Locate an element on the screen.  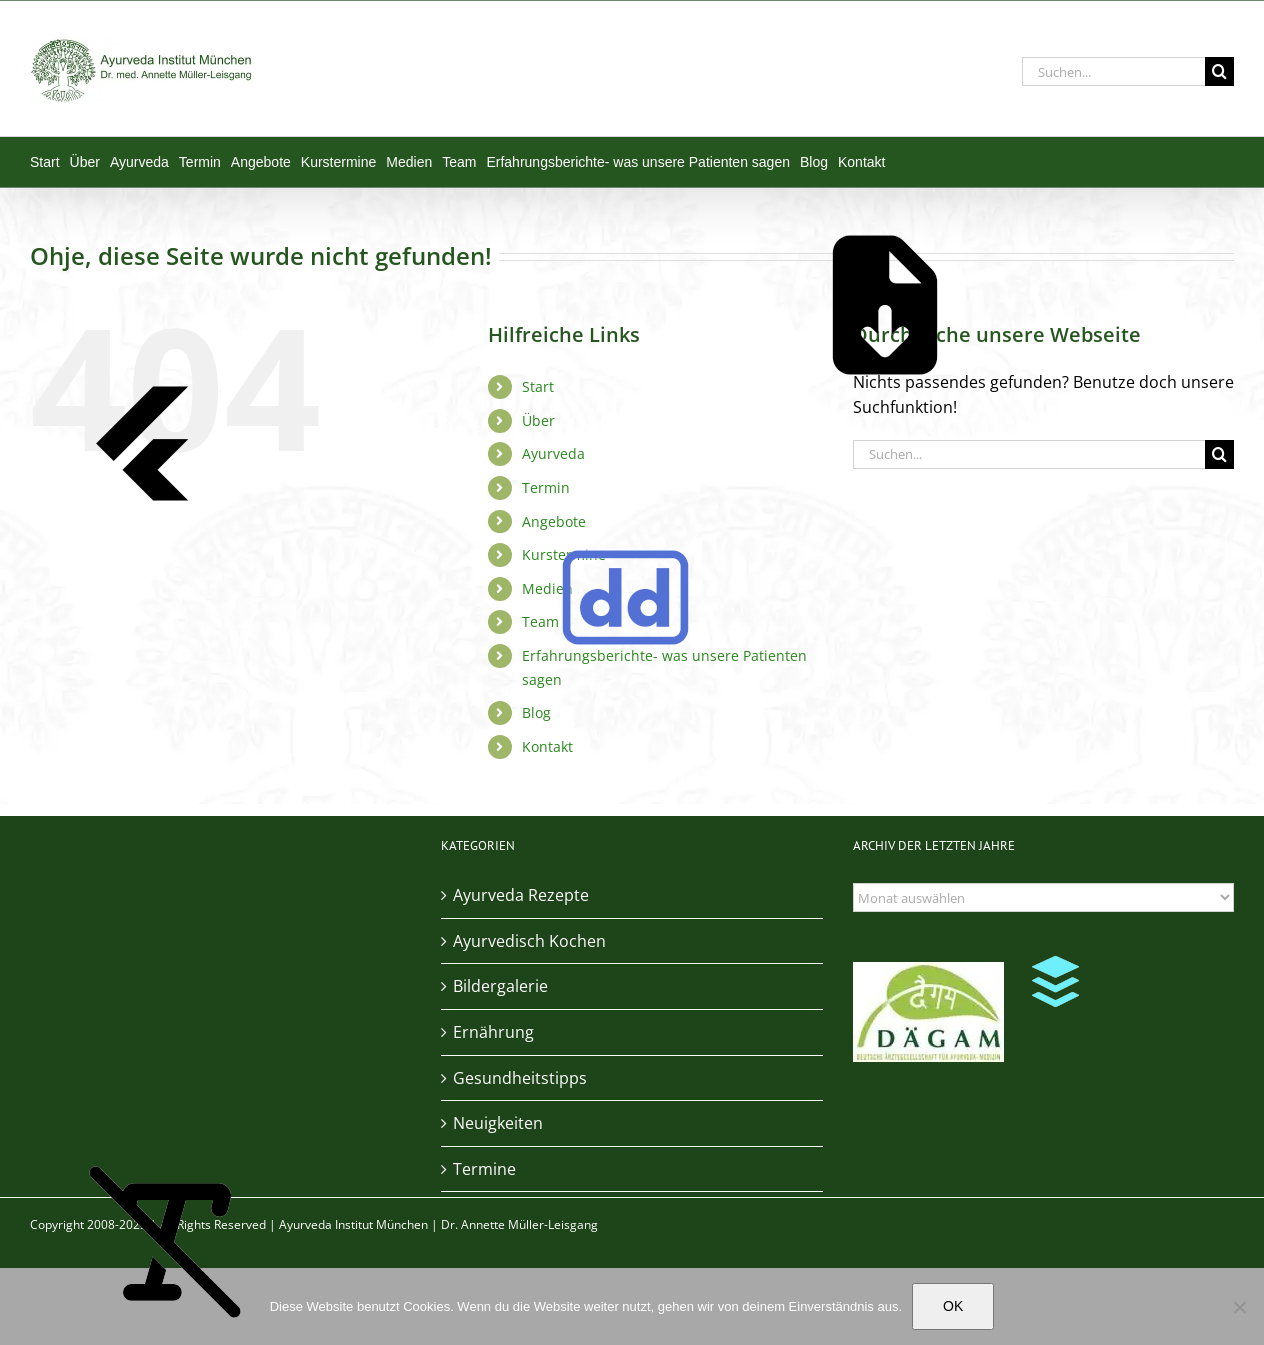
deploy dog logo - a deployment automation service is located at coordinates (625, 597).